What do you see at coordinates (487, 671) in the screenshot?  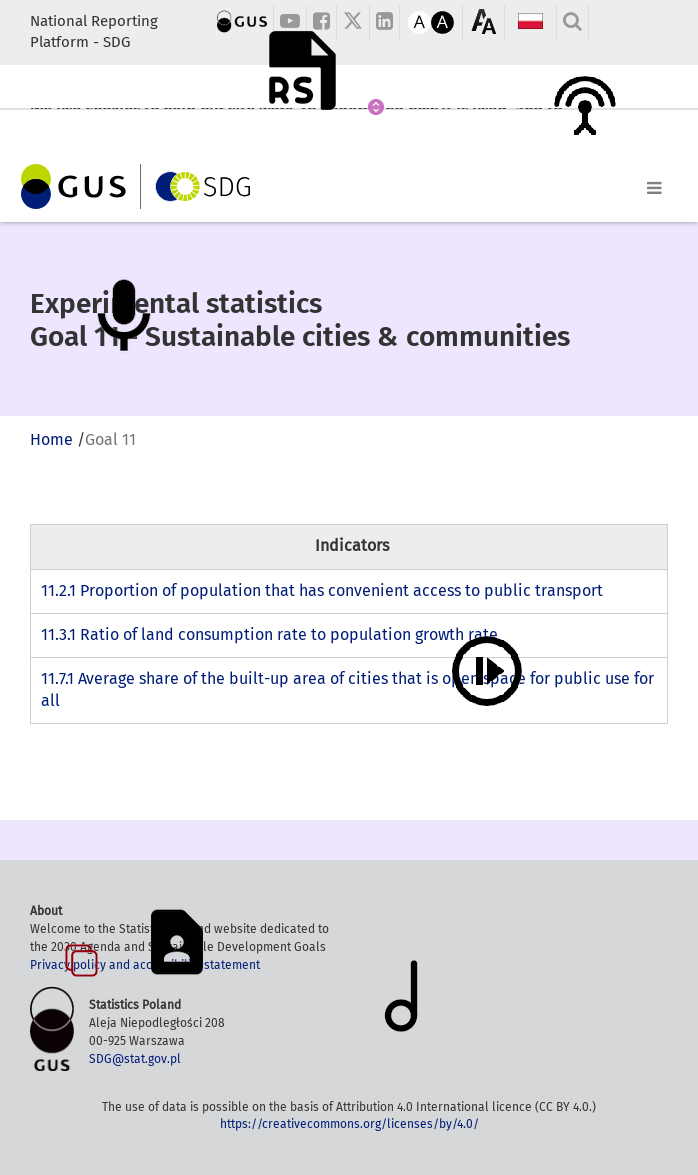 I see `skip to next track or media item` at bounding box center [487, 671].